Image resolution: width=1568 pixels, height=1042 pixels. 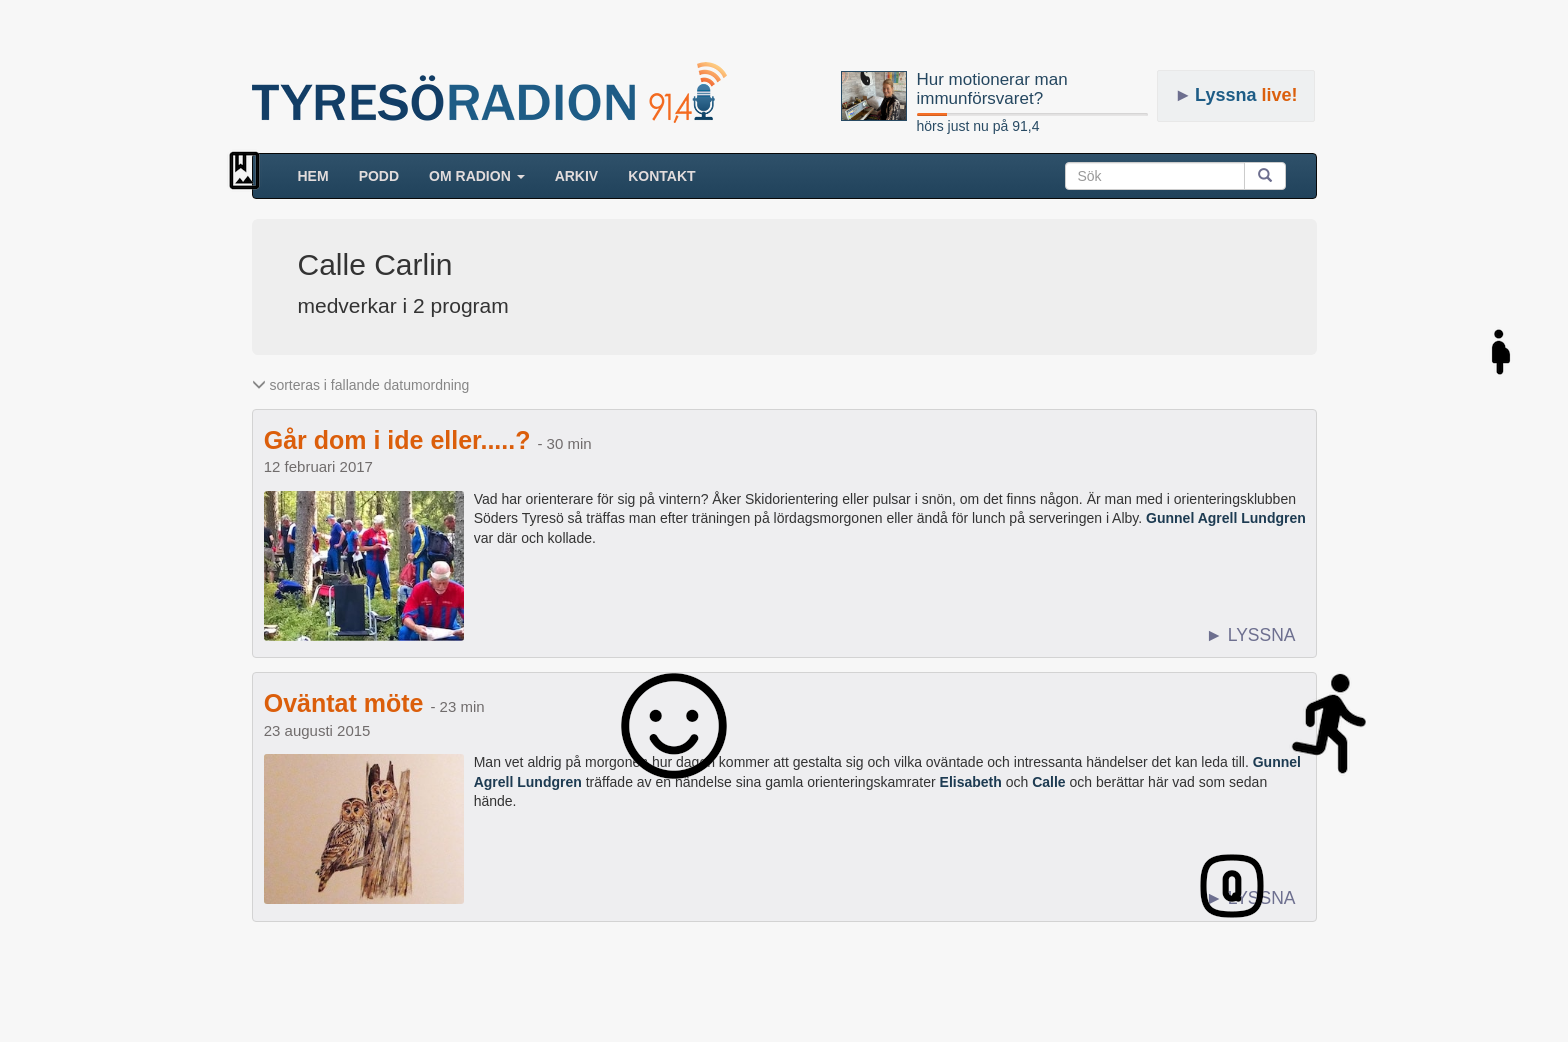 What do you see at coordinates (1501, 352) in the screenshot?
I see `indicates pregnancy-related content or features` at bounding box center [1501, 352].